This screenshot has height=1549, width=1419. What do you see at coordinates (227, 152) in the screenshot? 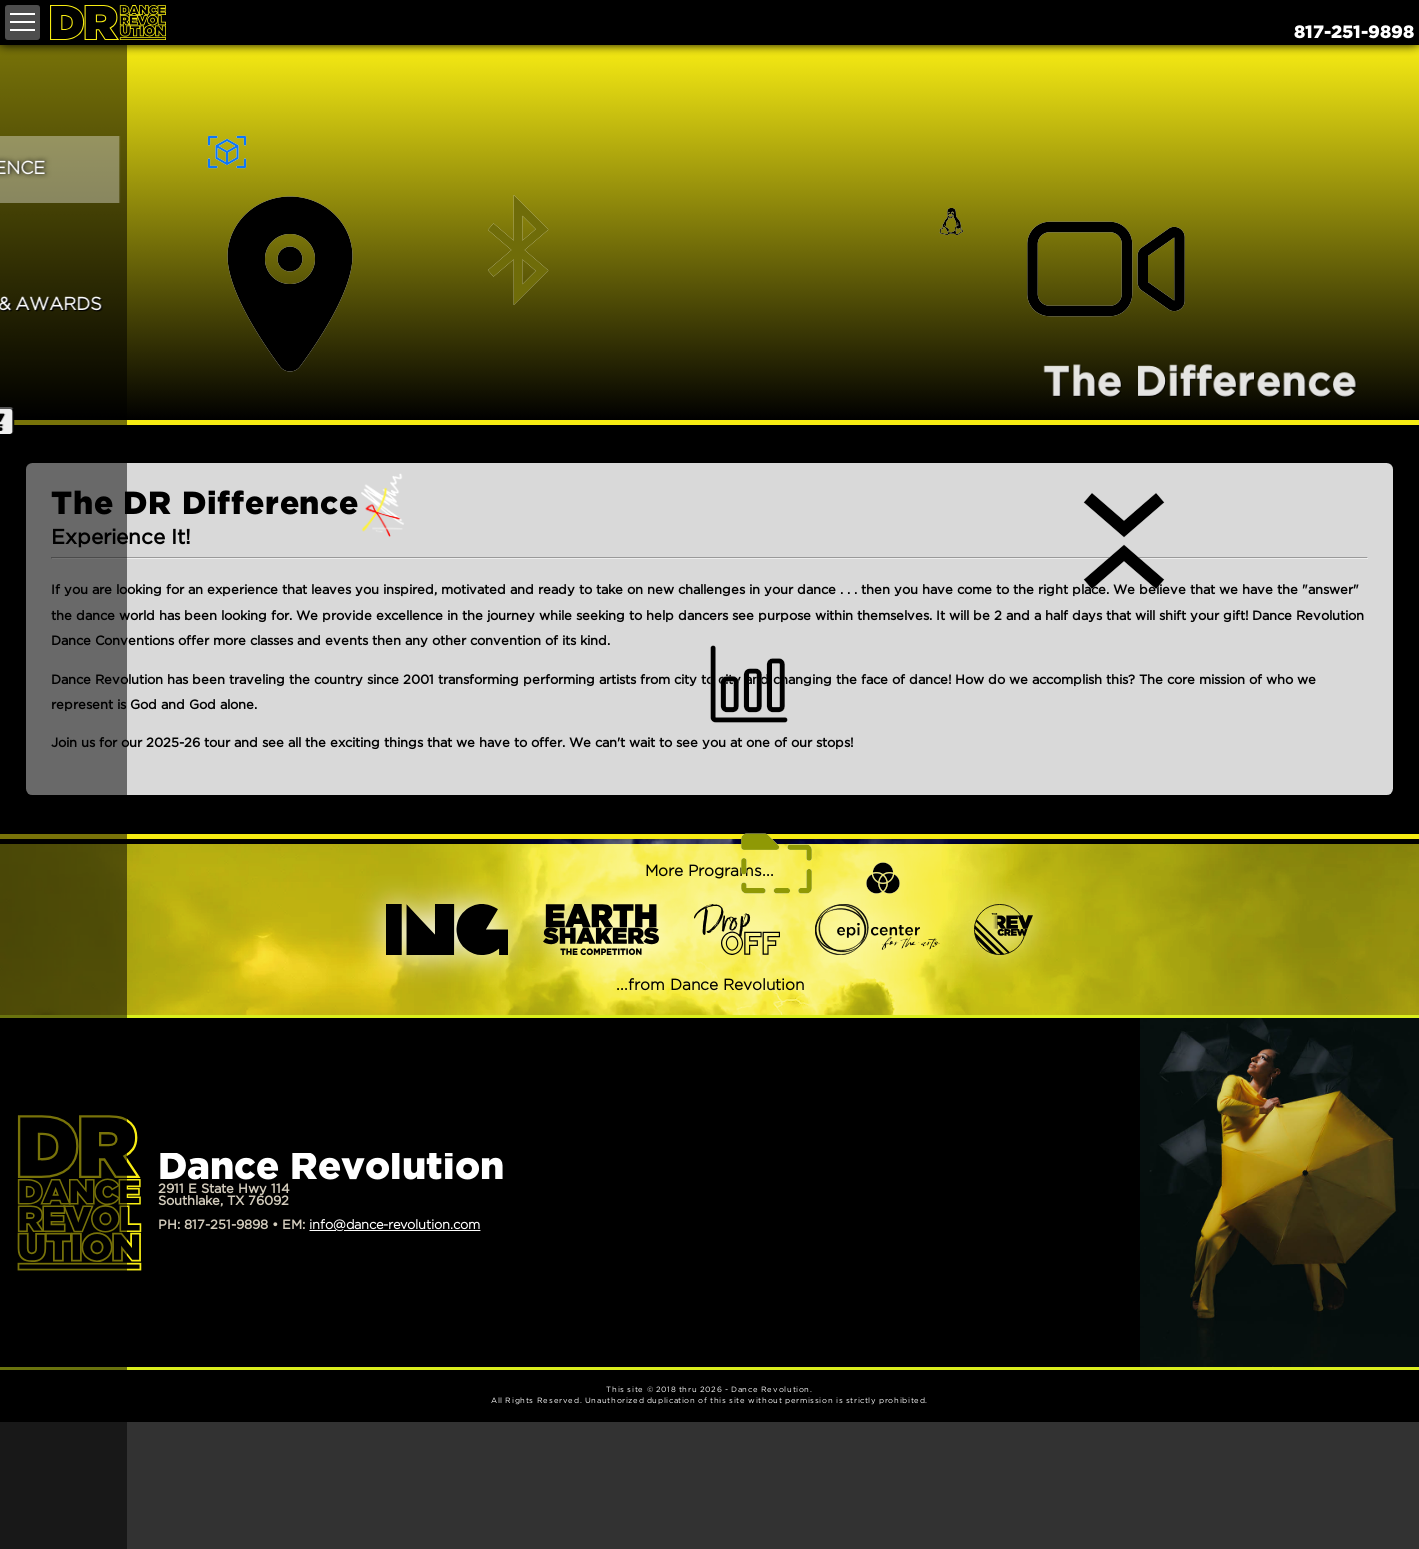
I see `scan or capture a 3D object` at bounding box center [227, 152].